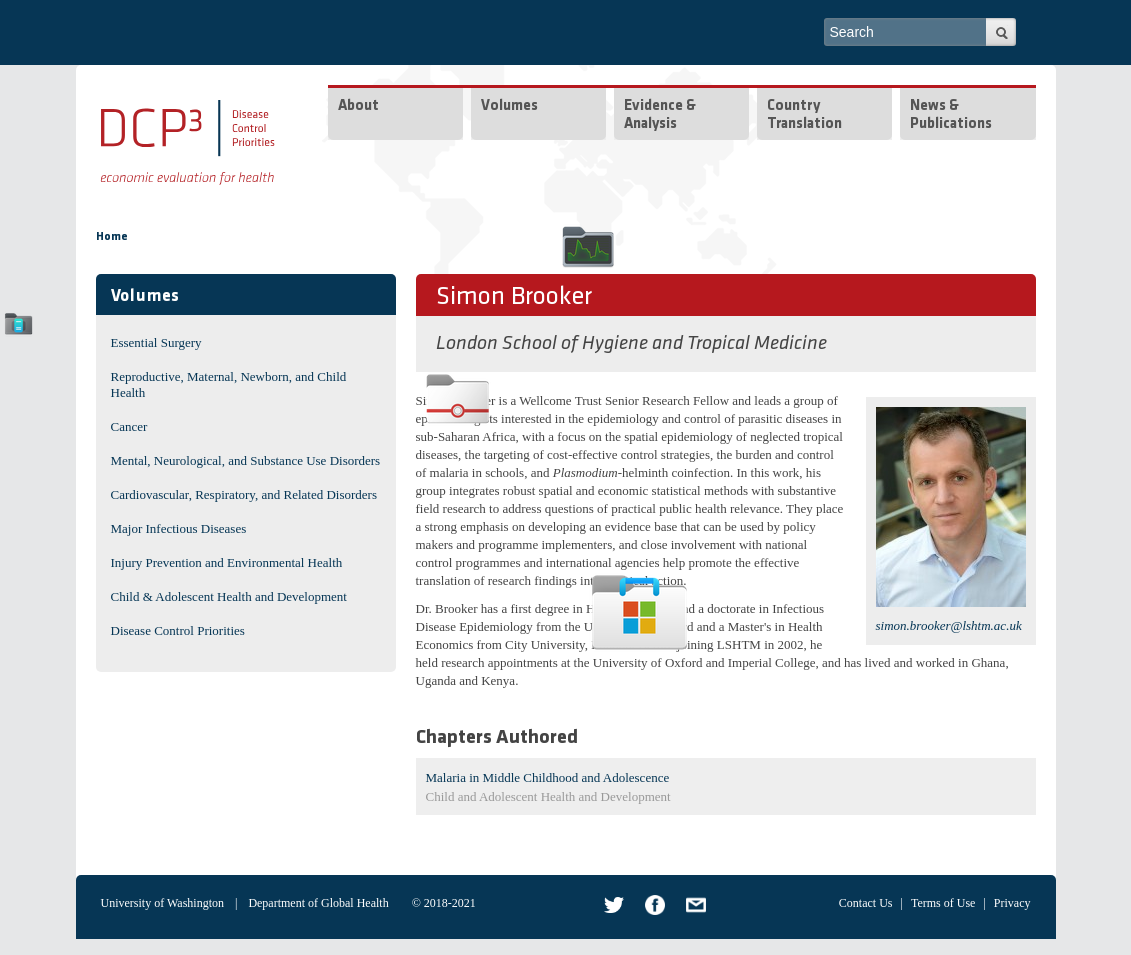 Image resolution: width=1131 pixels, height=955 pixels. Describe the element at coordinates (639, 615) in the screenshot. I see `open microsoft store downloads folder` at that location.